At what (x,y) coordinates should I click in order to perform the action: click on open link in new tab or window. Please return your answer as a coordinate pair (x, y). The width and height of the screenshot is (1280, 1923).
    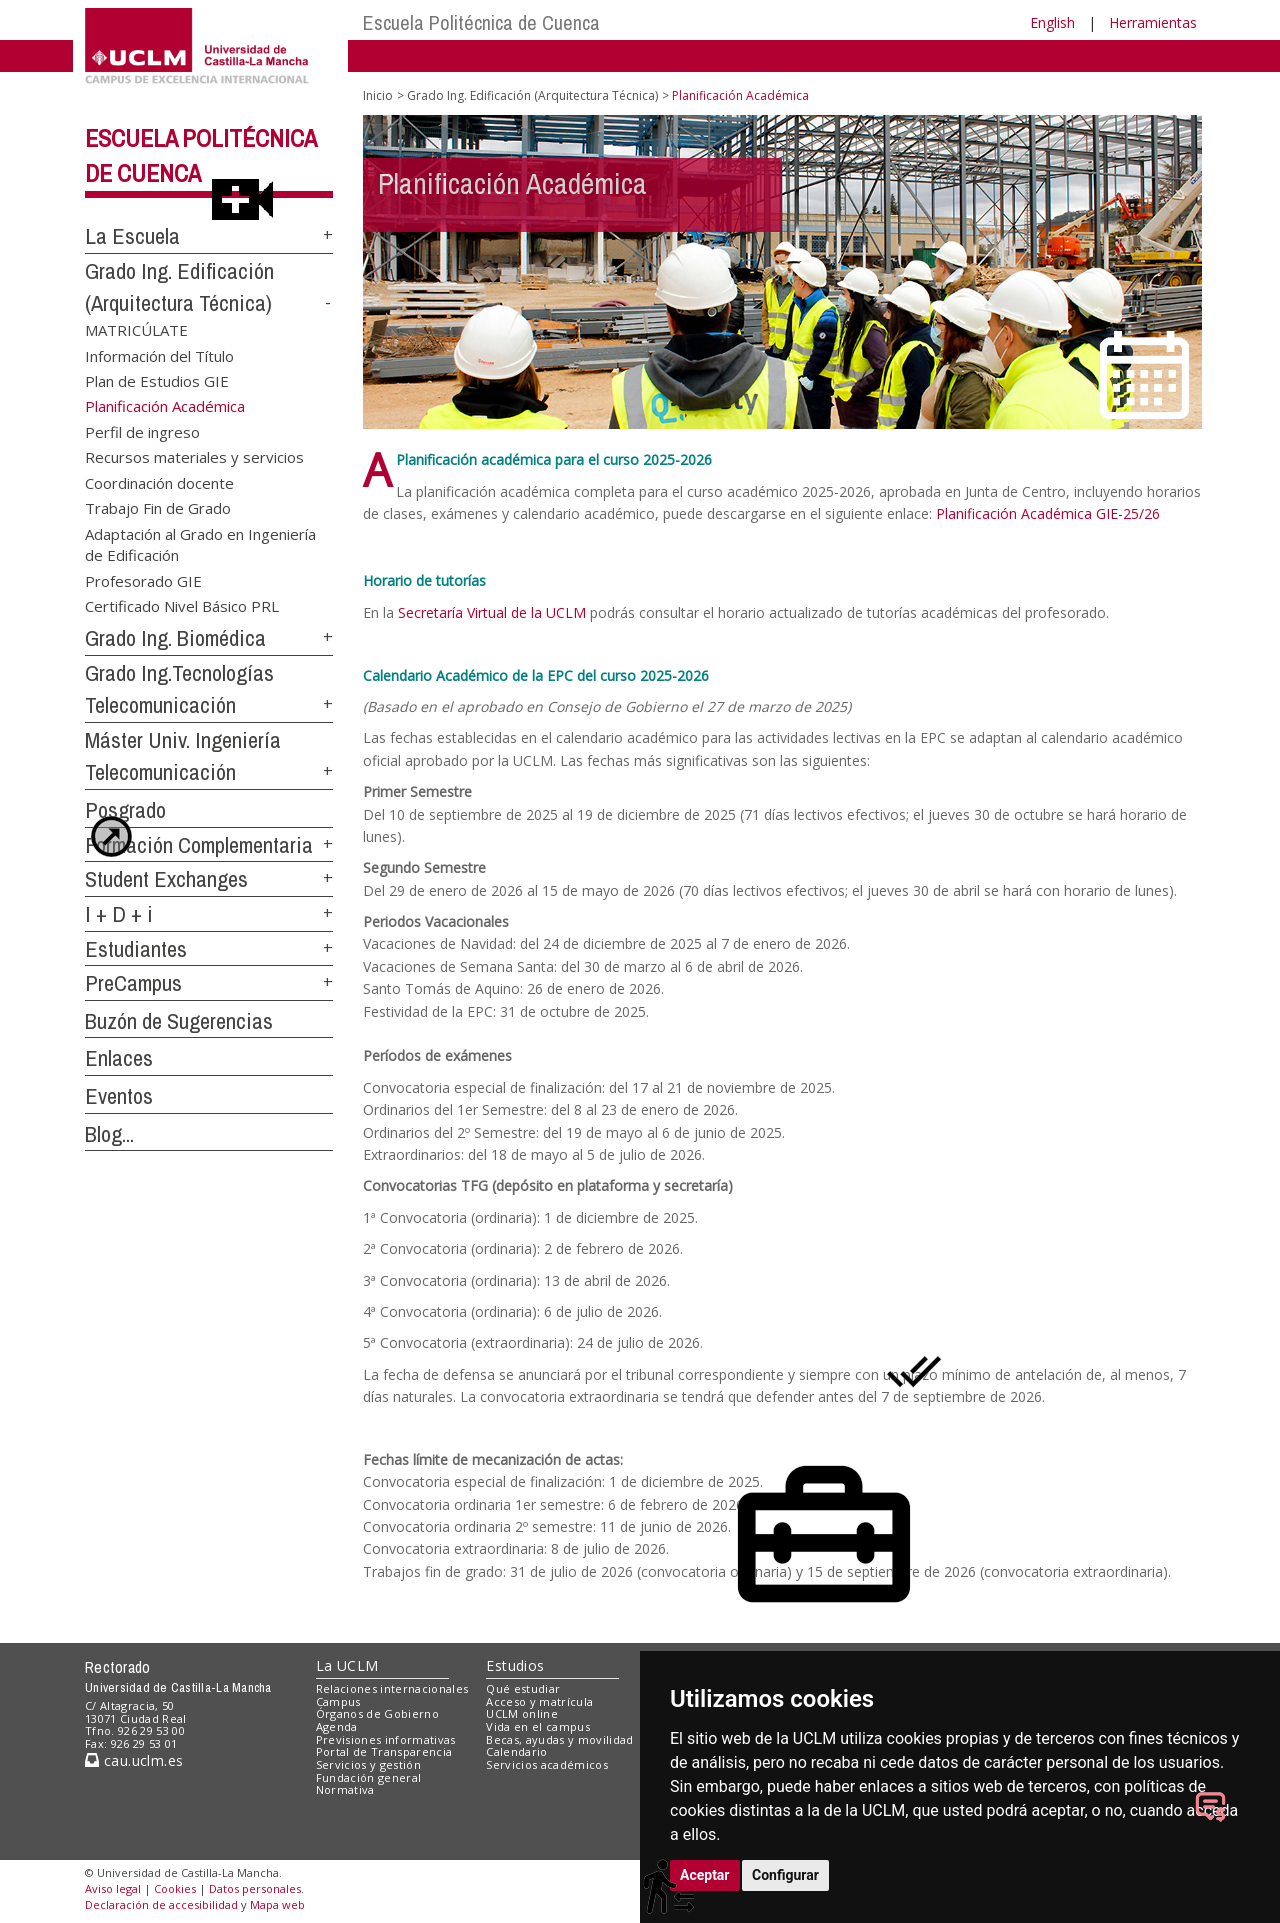
    Looking at the image, I should click on (111, 836).